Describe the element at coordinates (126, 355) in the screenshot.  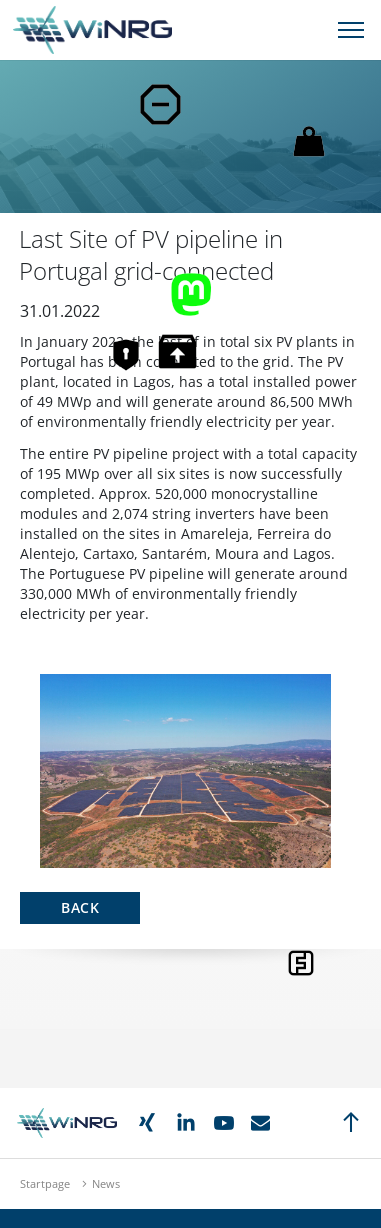
I see `access security or privacy settings` at that location.